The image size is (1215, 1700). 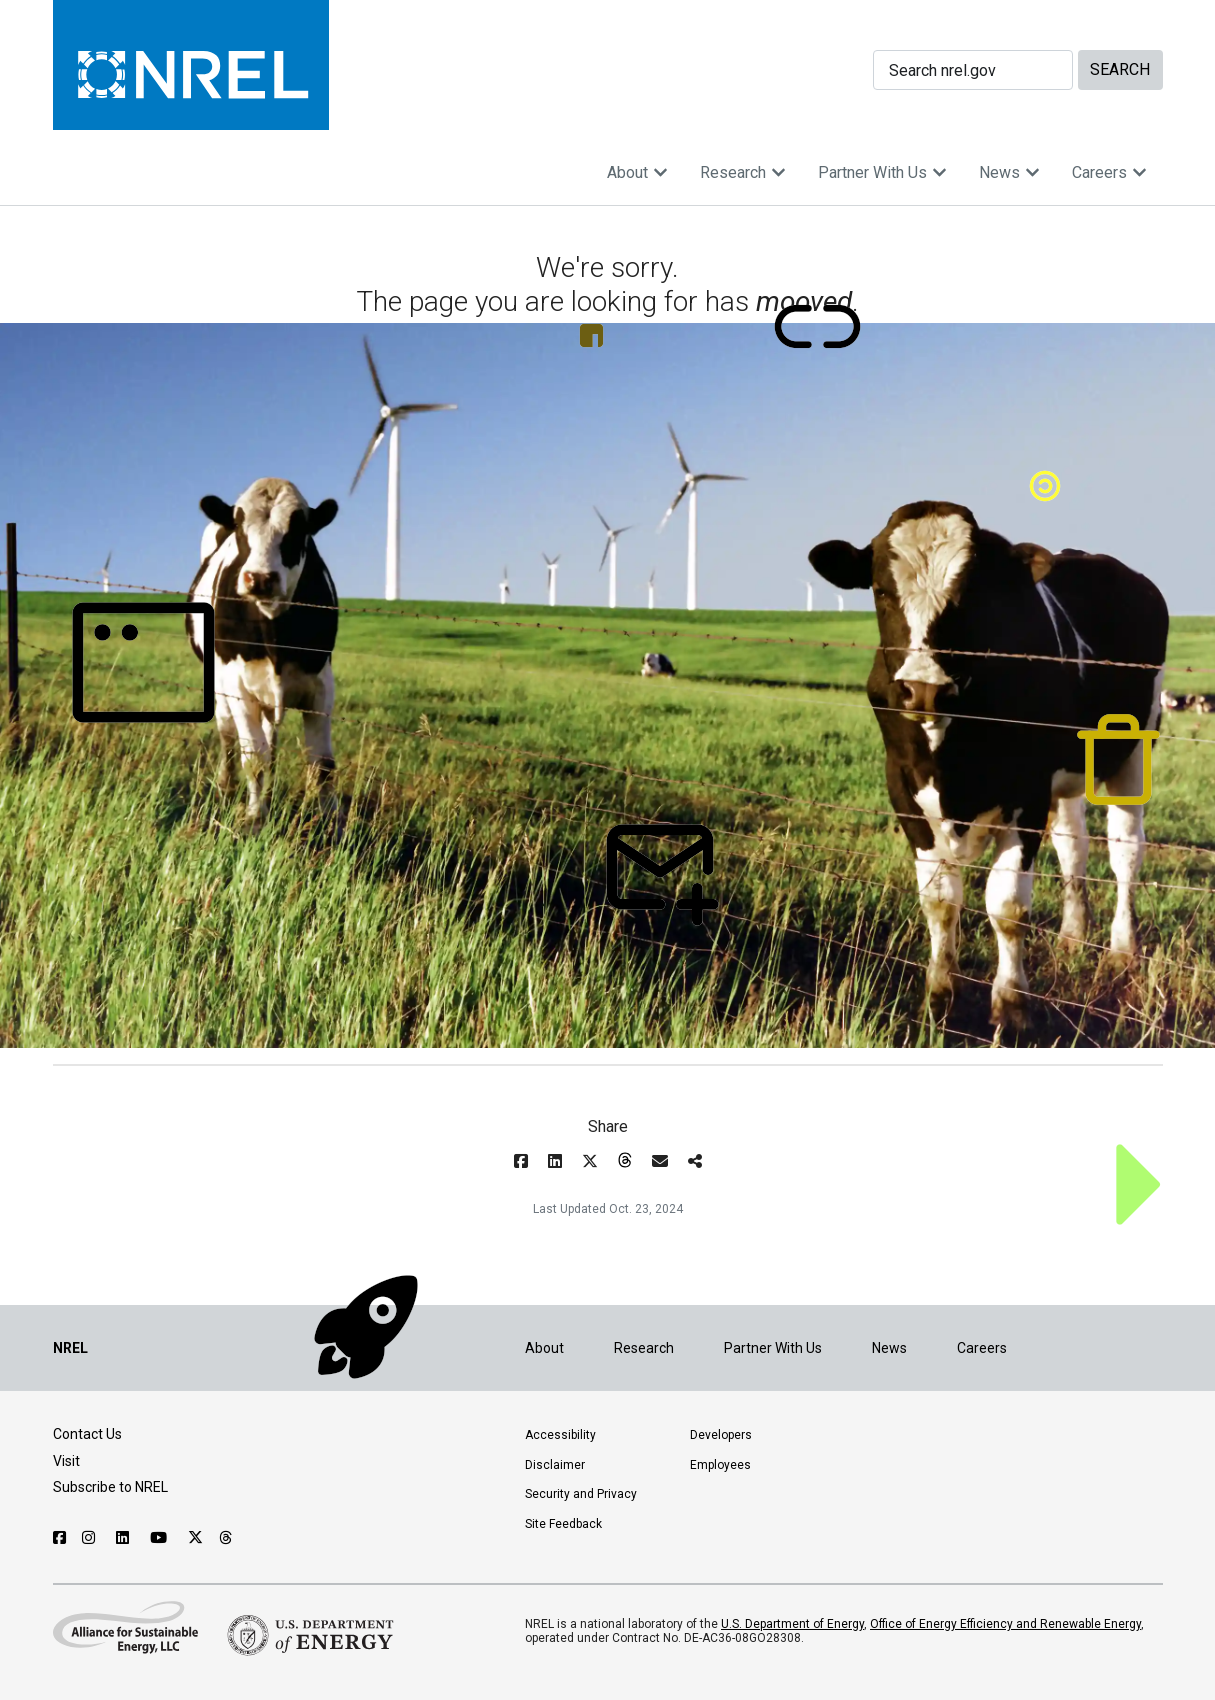 What do you see at coordinates (143, 662) in the screenshot?
I see `open a new application window` at bounding box center [143, 662].